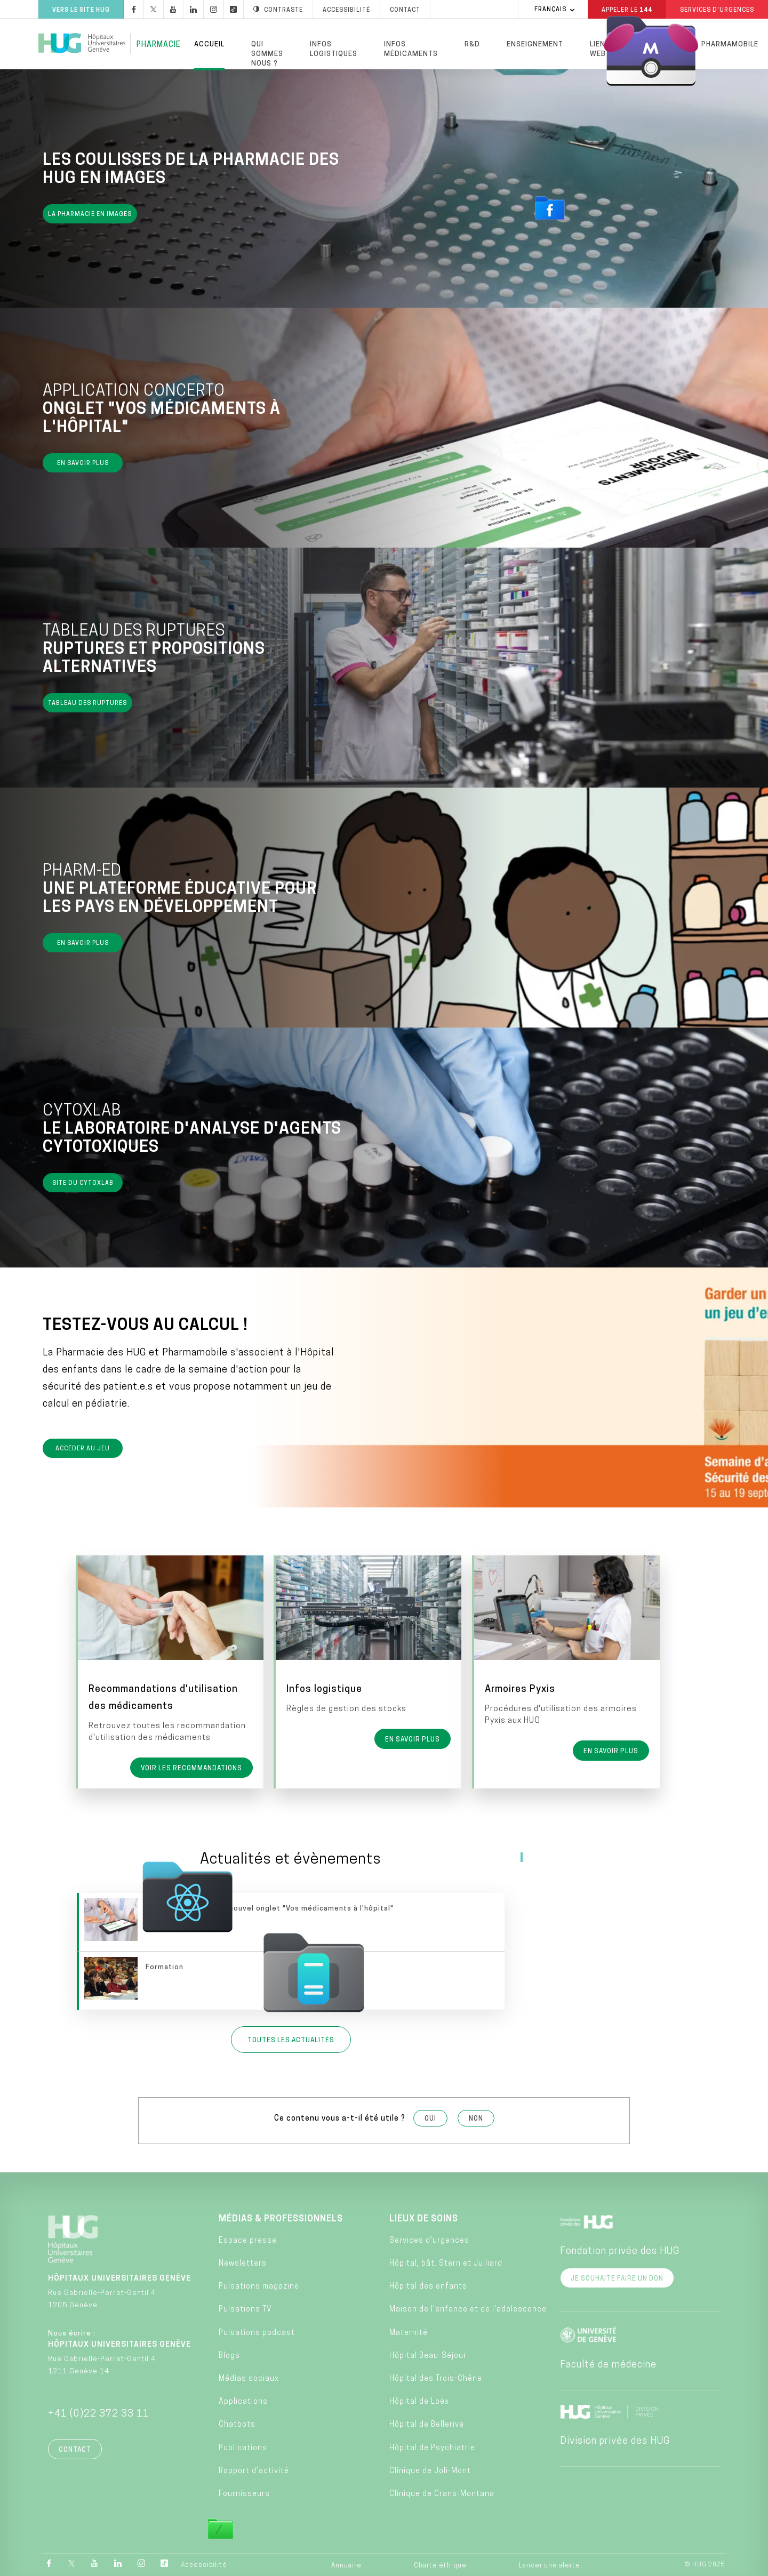 The height and width of the screenshot is (2576, 768). I want to click on folder containing pokémon master ball images or assets, so click(651, 53).